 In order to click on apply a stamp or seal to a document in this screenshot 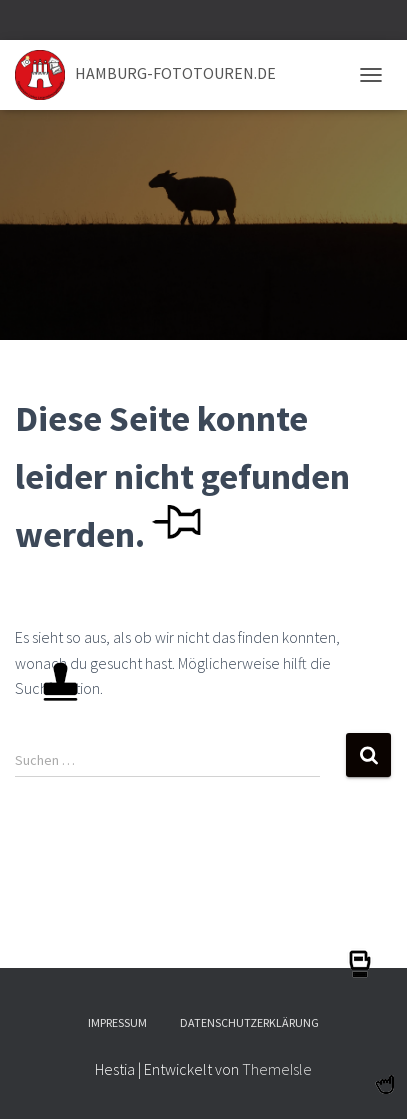, I will do `click(60, 682)`.